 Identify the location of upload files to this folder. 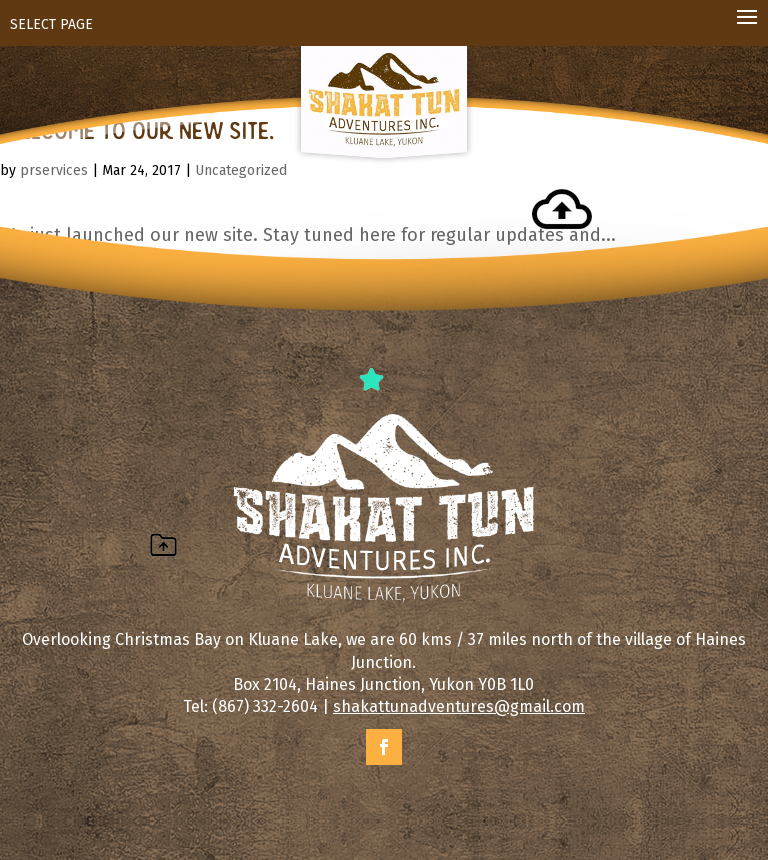
(163, 545).